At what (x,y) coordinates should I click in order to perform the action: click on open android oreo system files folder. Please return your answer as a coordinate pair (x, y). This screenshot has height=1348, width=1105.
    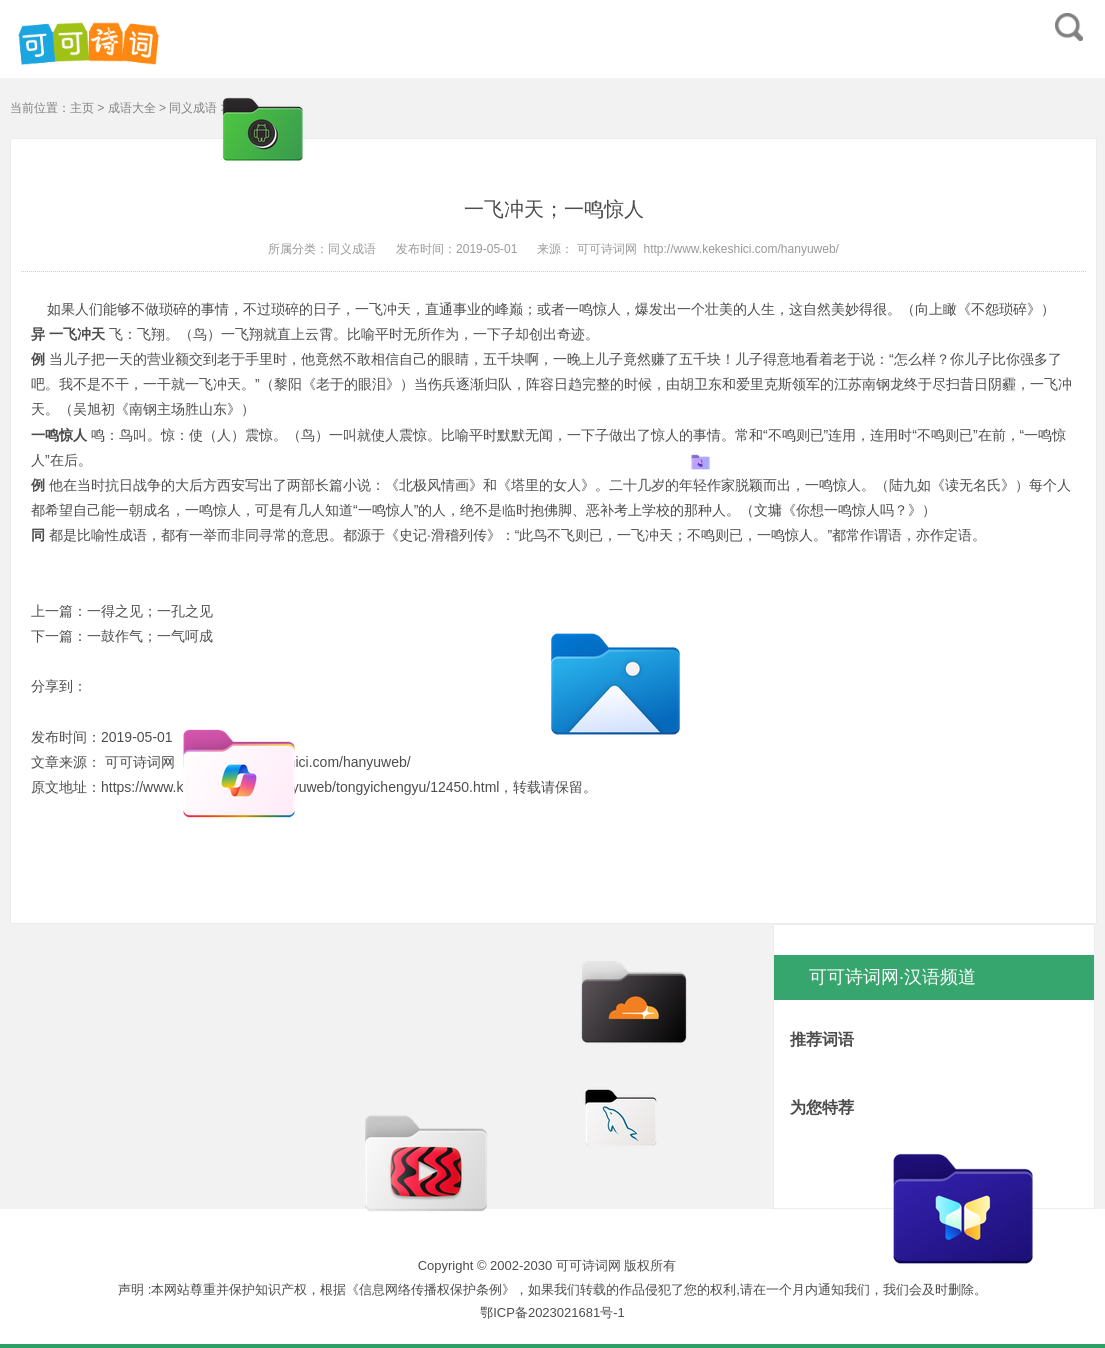
    Looking at the image, I should click on (262, 131).